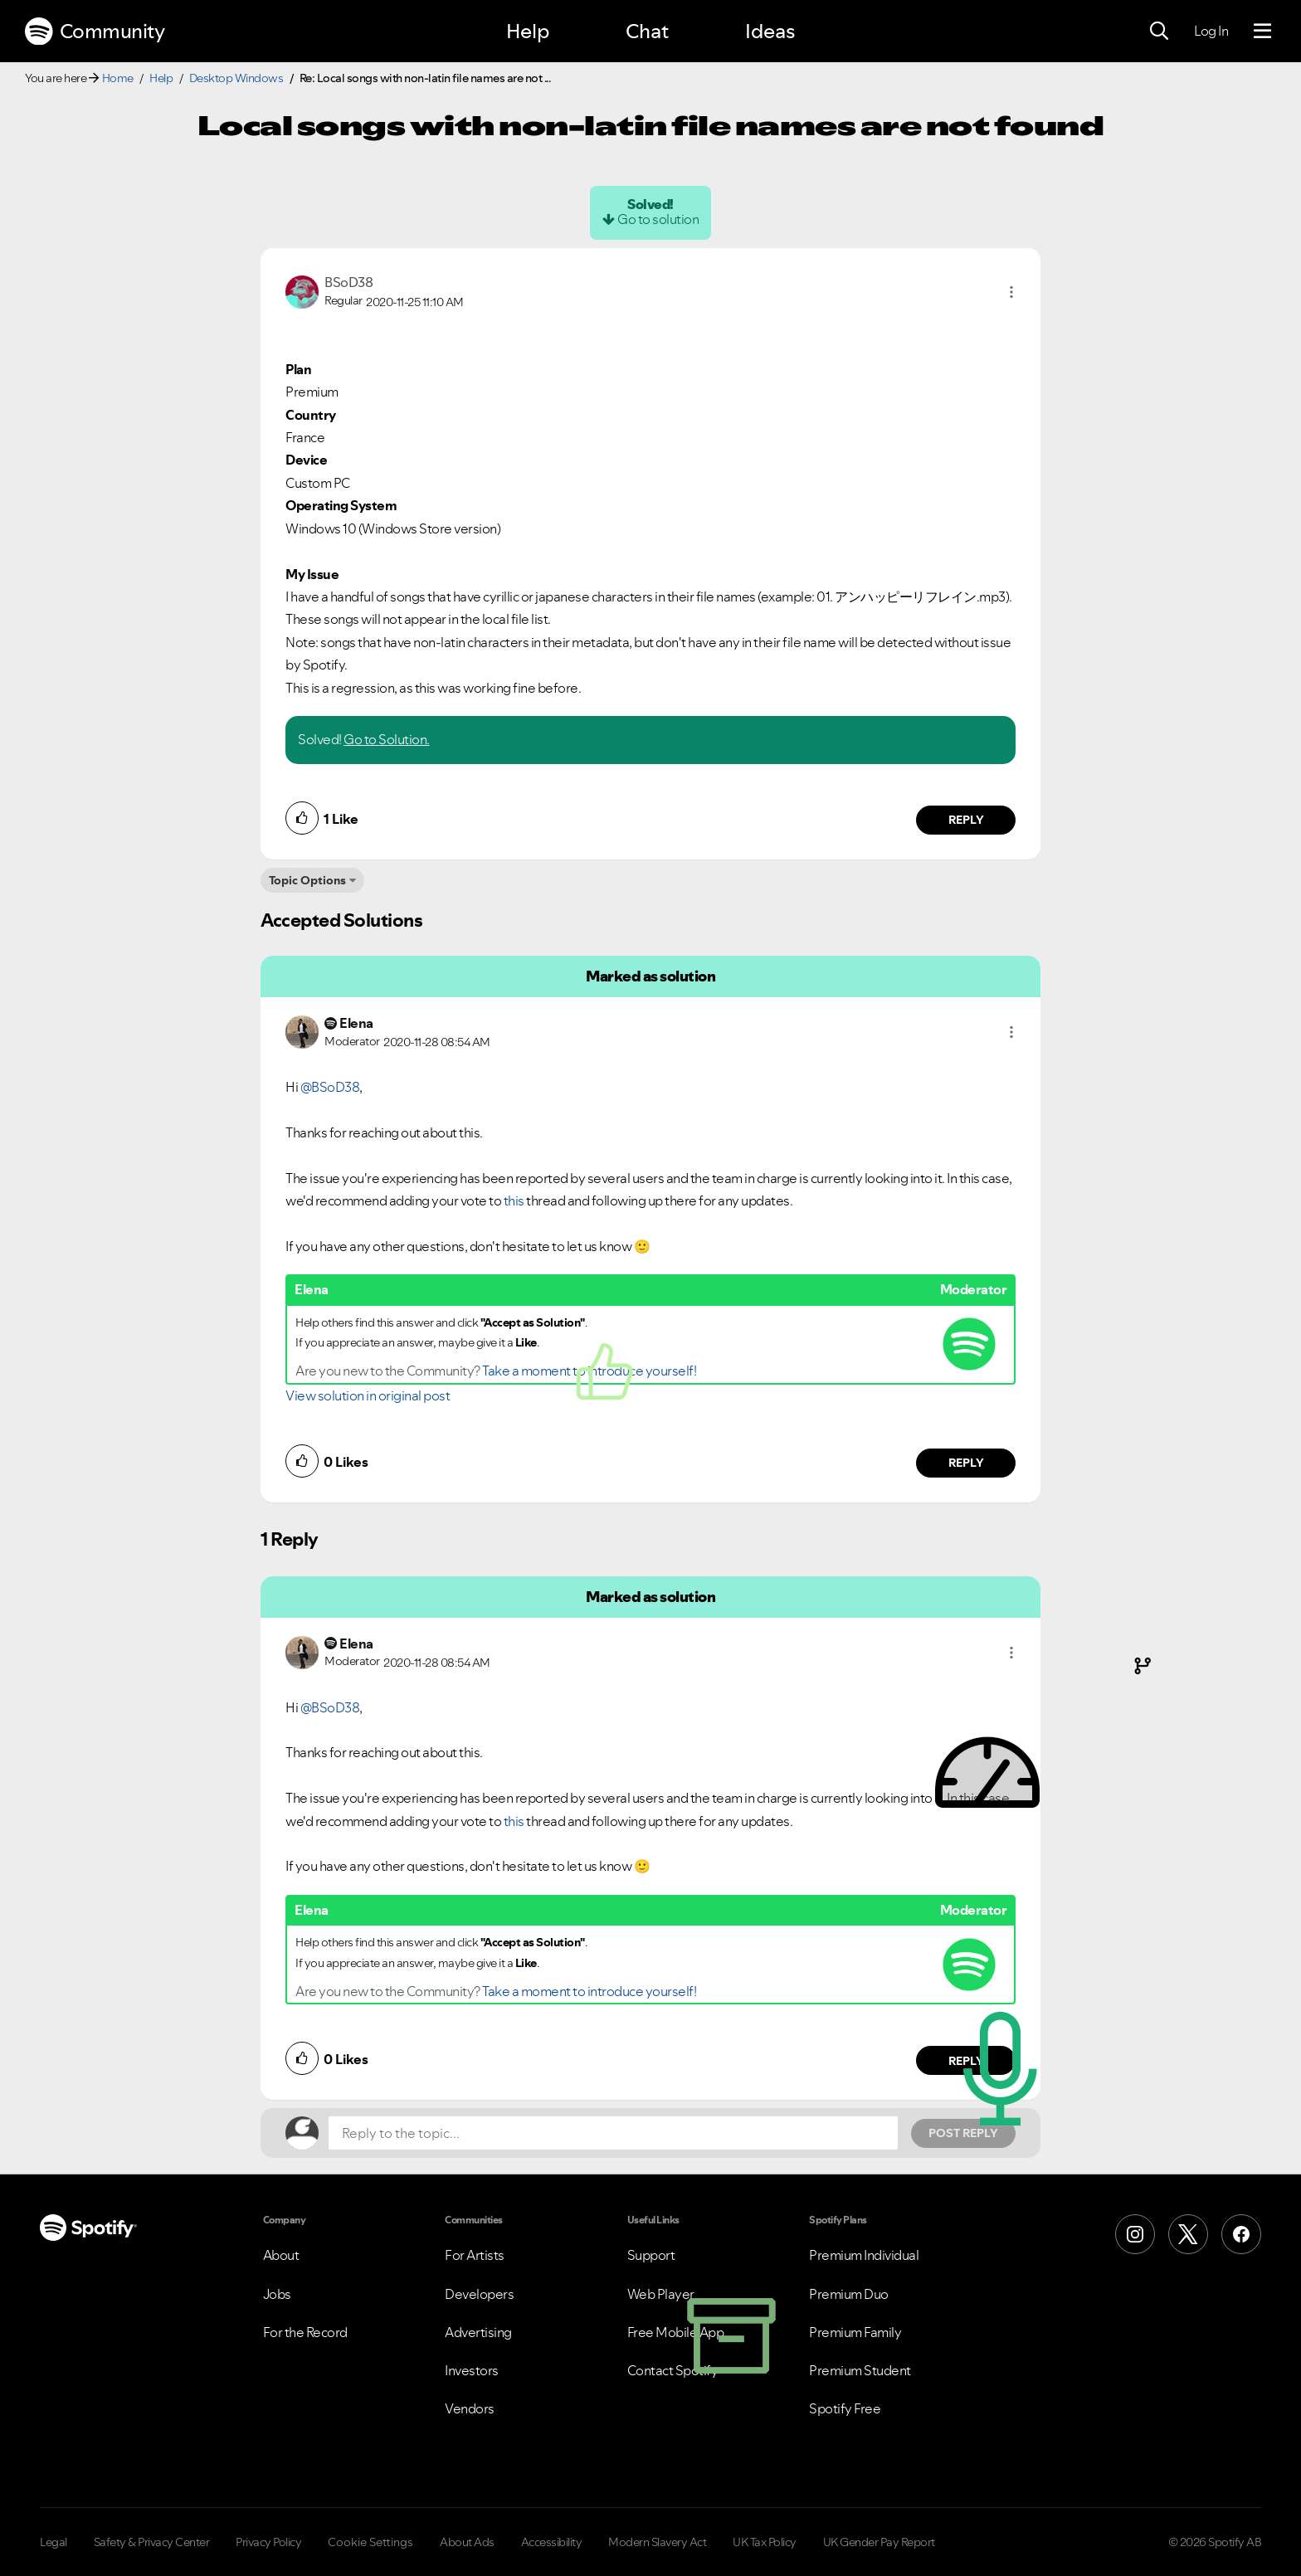 The image size is (1301, 2576). I want to click on archive selected items, so click(731, 2335).